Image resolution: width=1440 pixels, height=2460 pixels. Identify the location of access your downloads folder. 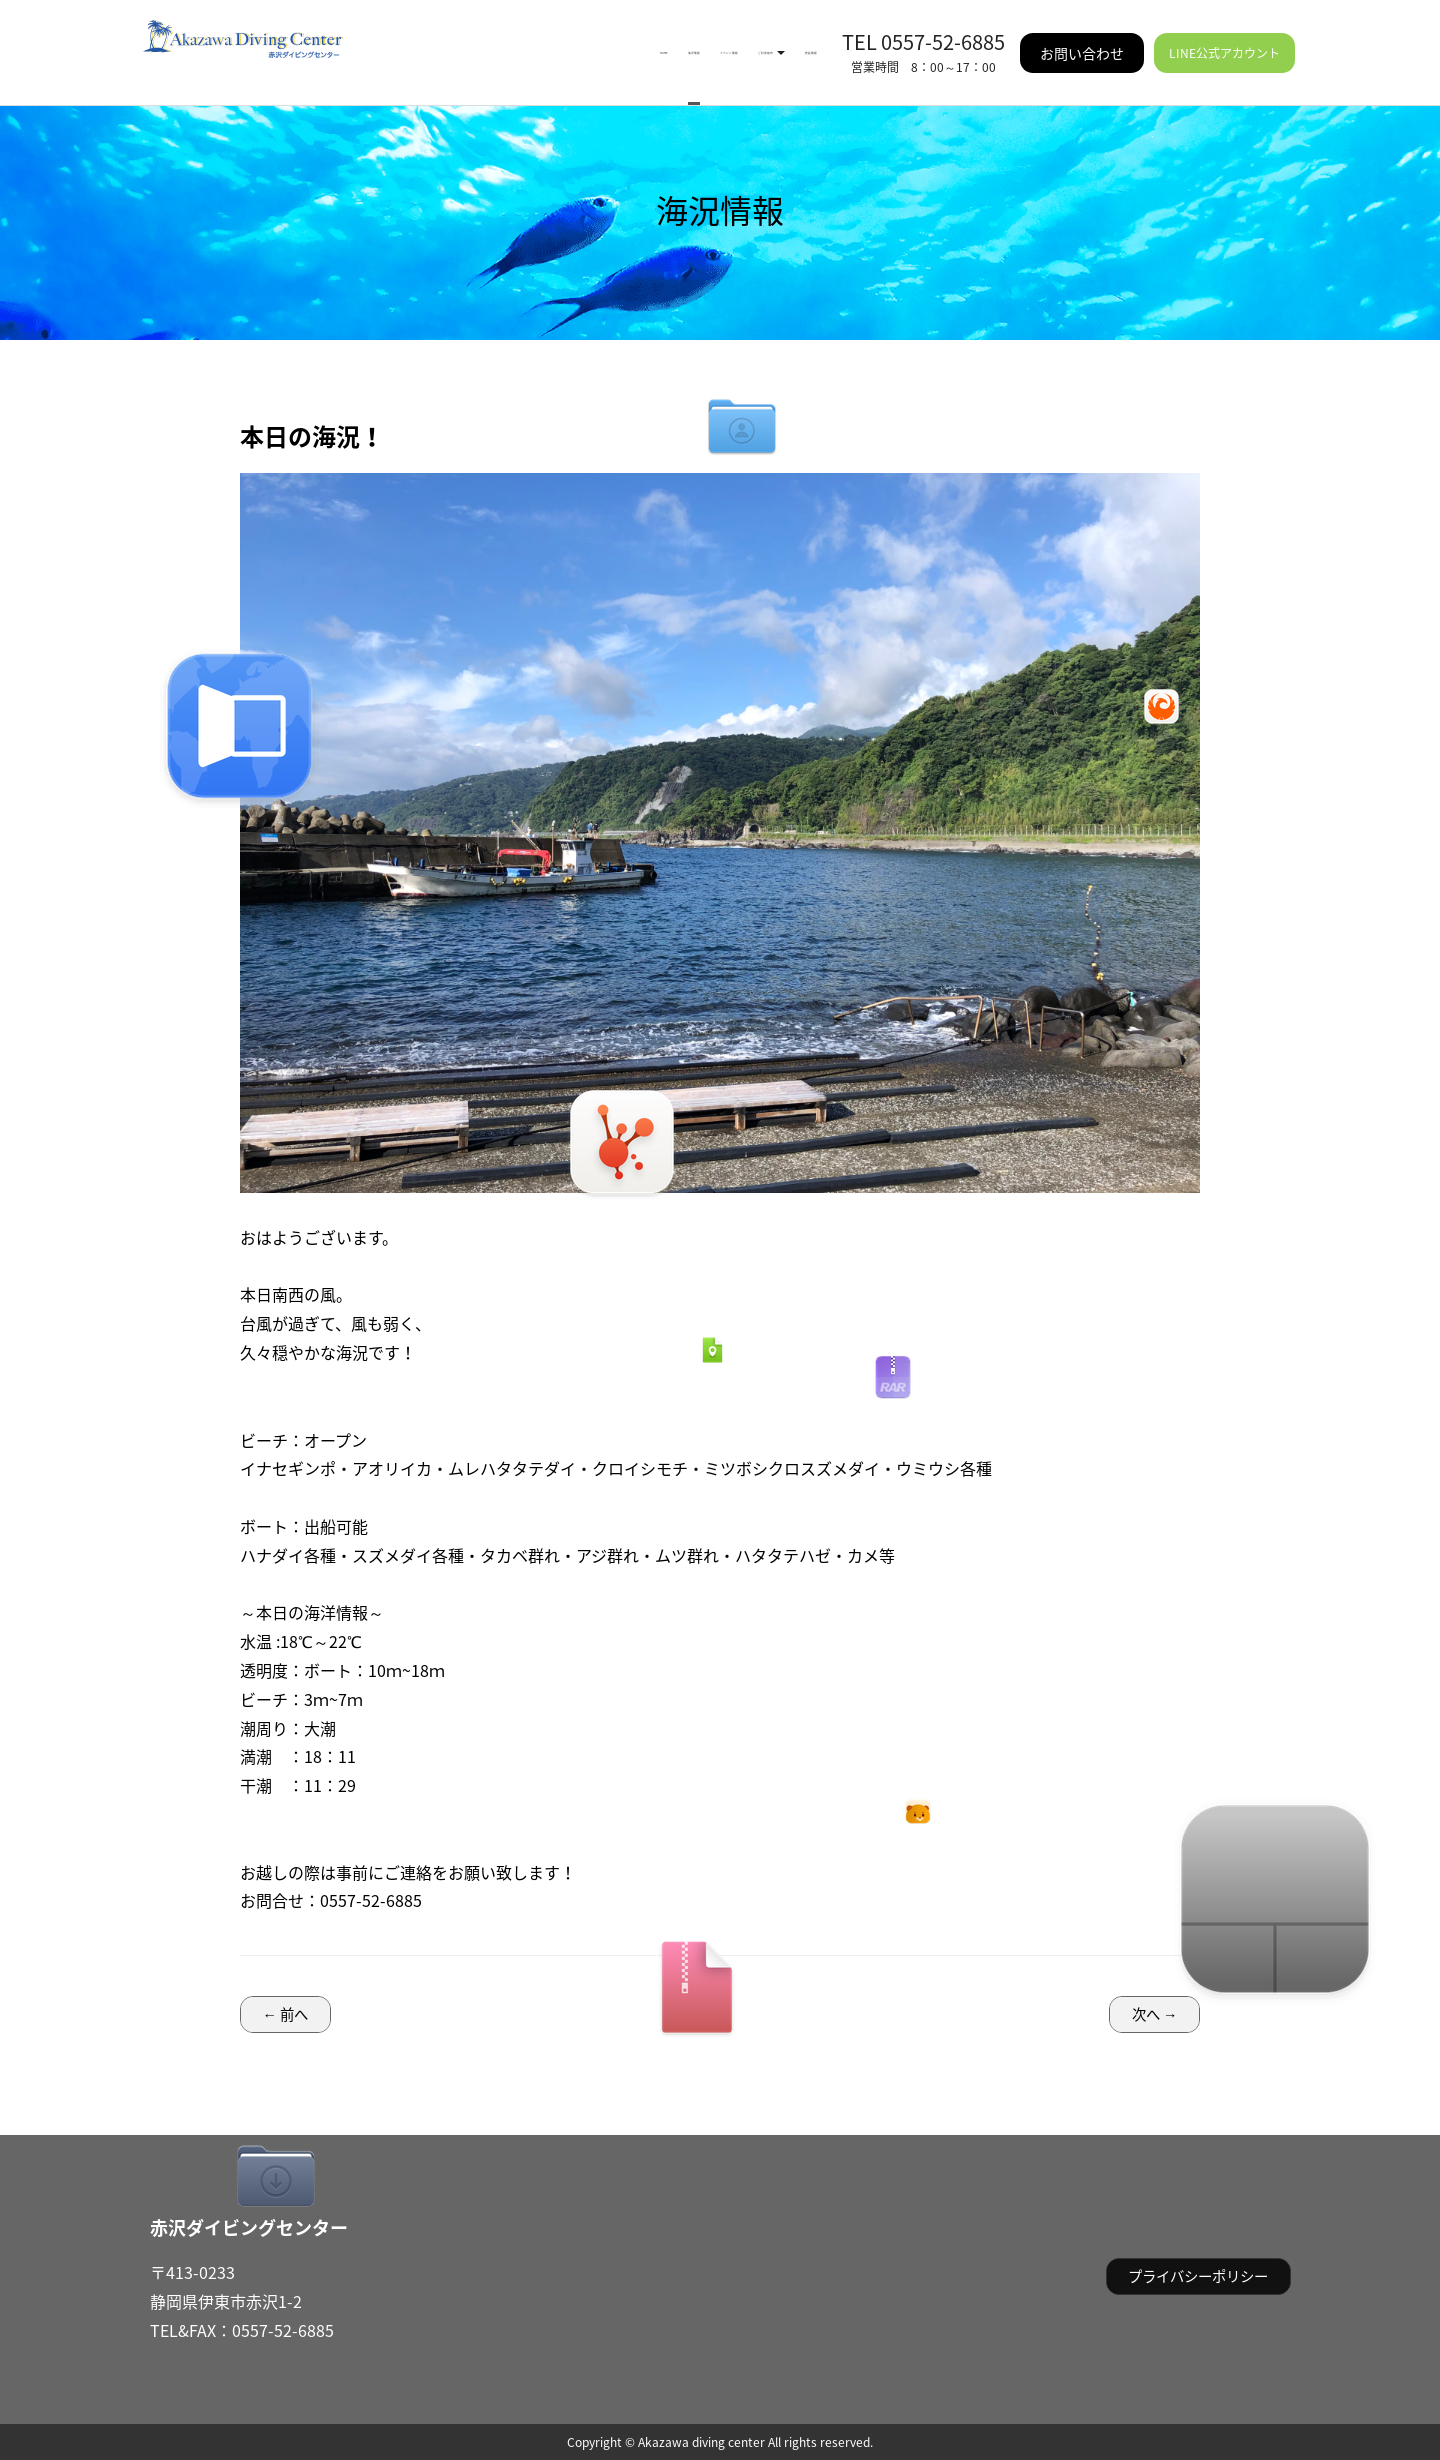
(276, 2176).